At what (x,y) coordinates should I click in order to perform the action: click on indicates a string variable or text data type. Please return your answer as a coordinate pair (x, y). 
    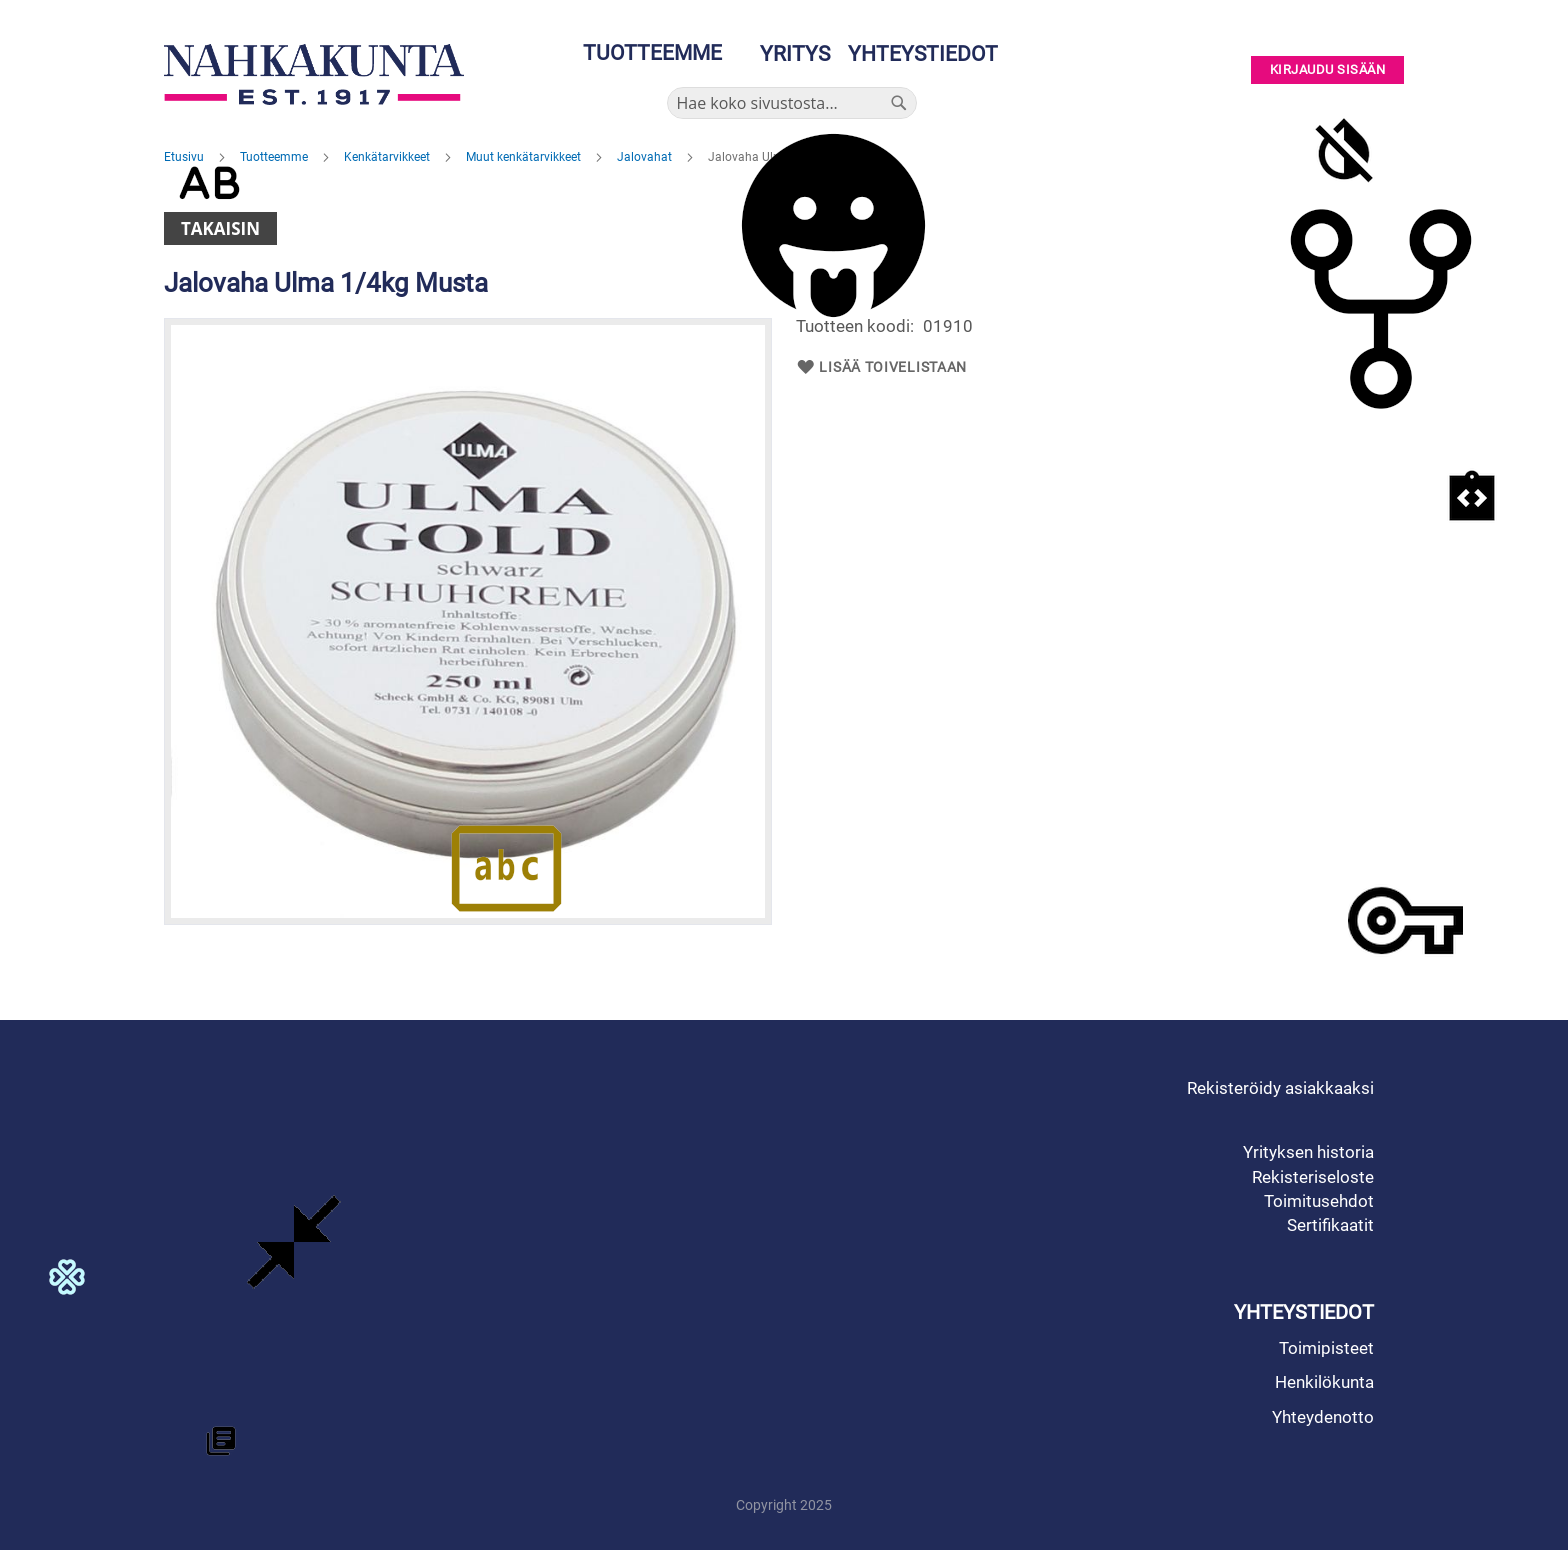
    Looking at the image, I should click on (506, 872).